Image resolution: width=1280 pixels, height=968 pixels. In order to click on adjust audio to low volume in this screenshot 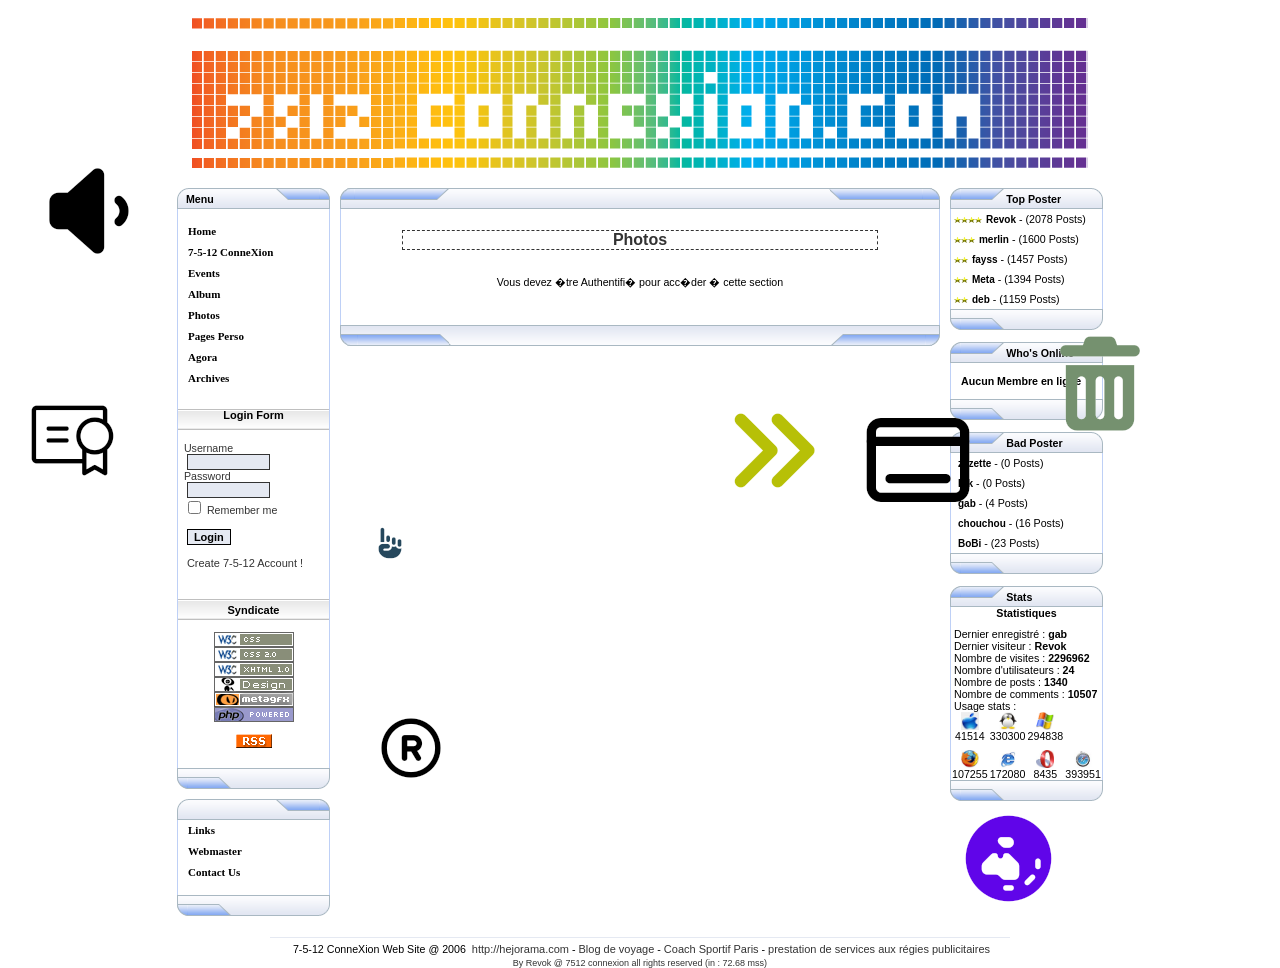, I will do `click(92, 211)`.